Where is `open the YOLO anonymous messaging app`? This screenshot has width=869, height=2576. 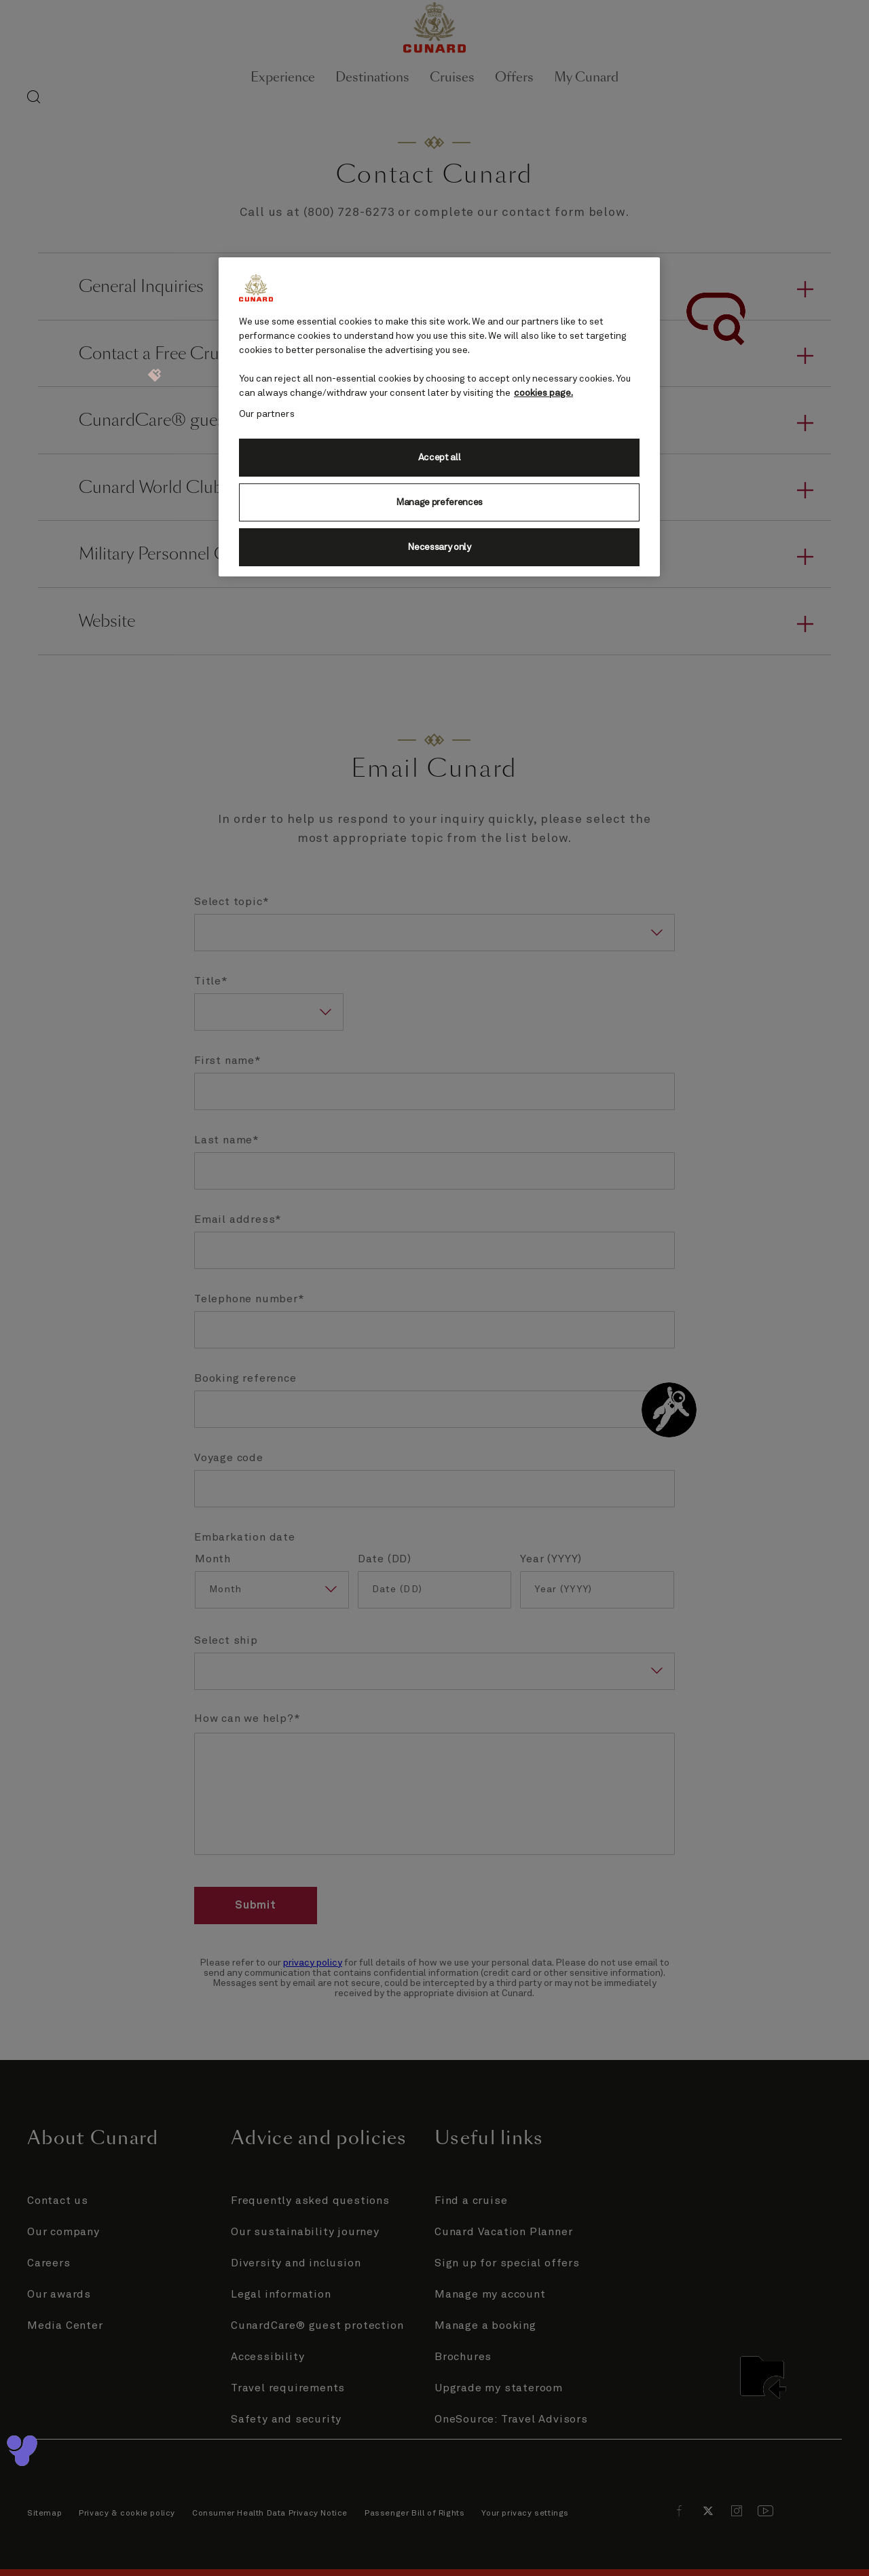 open the YOLO anonymous messaging app is located at coordinates (22, 2450).